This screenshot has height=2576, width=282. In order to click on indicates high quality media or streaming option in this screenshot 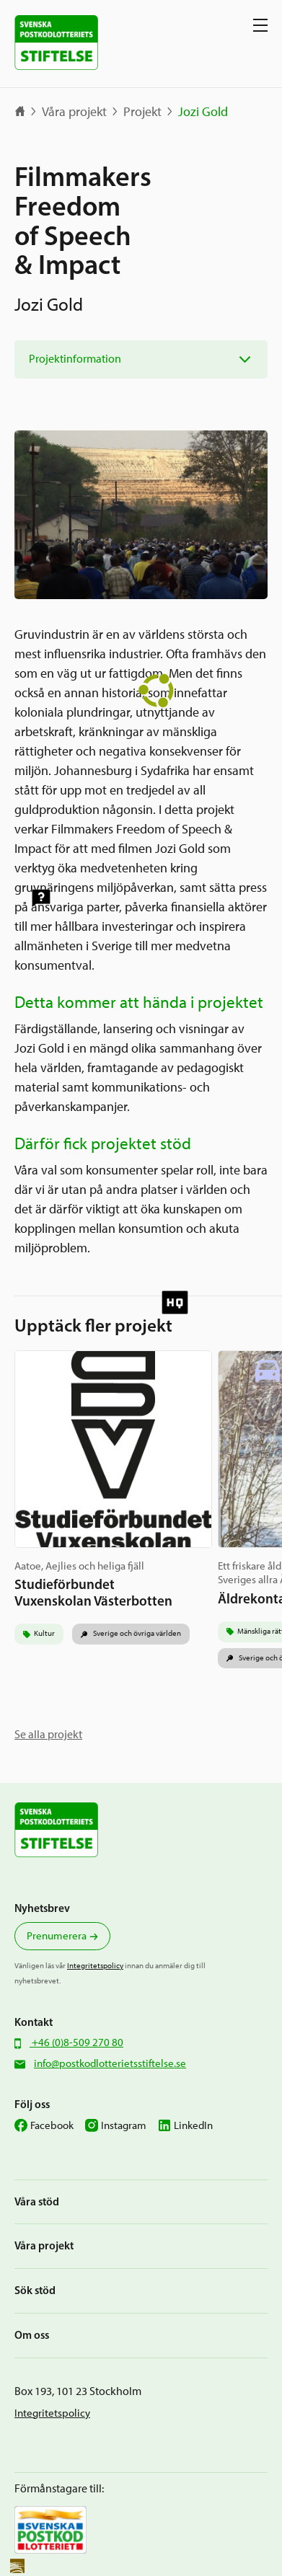, I will do `click(175, 1302)`.